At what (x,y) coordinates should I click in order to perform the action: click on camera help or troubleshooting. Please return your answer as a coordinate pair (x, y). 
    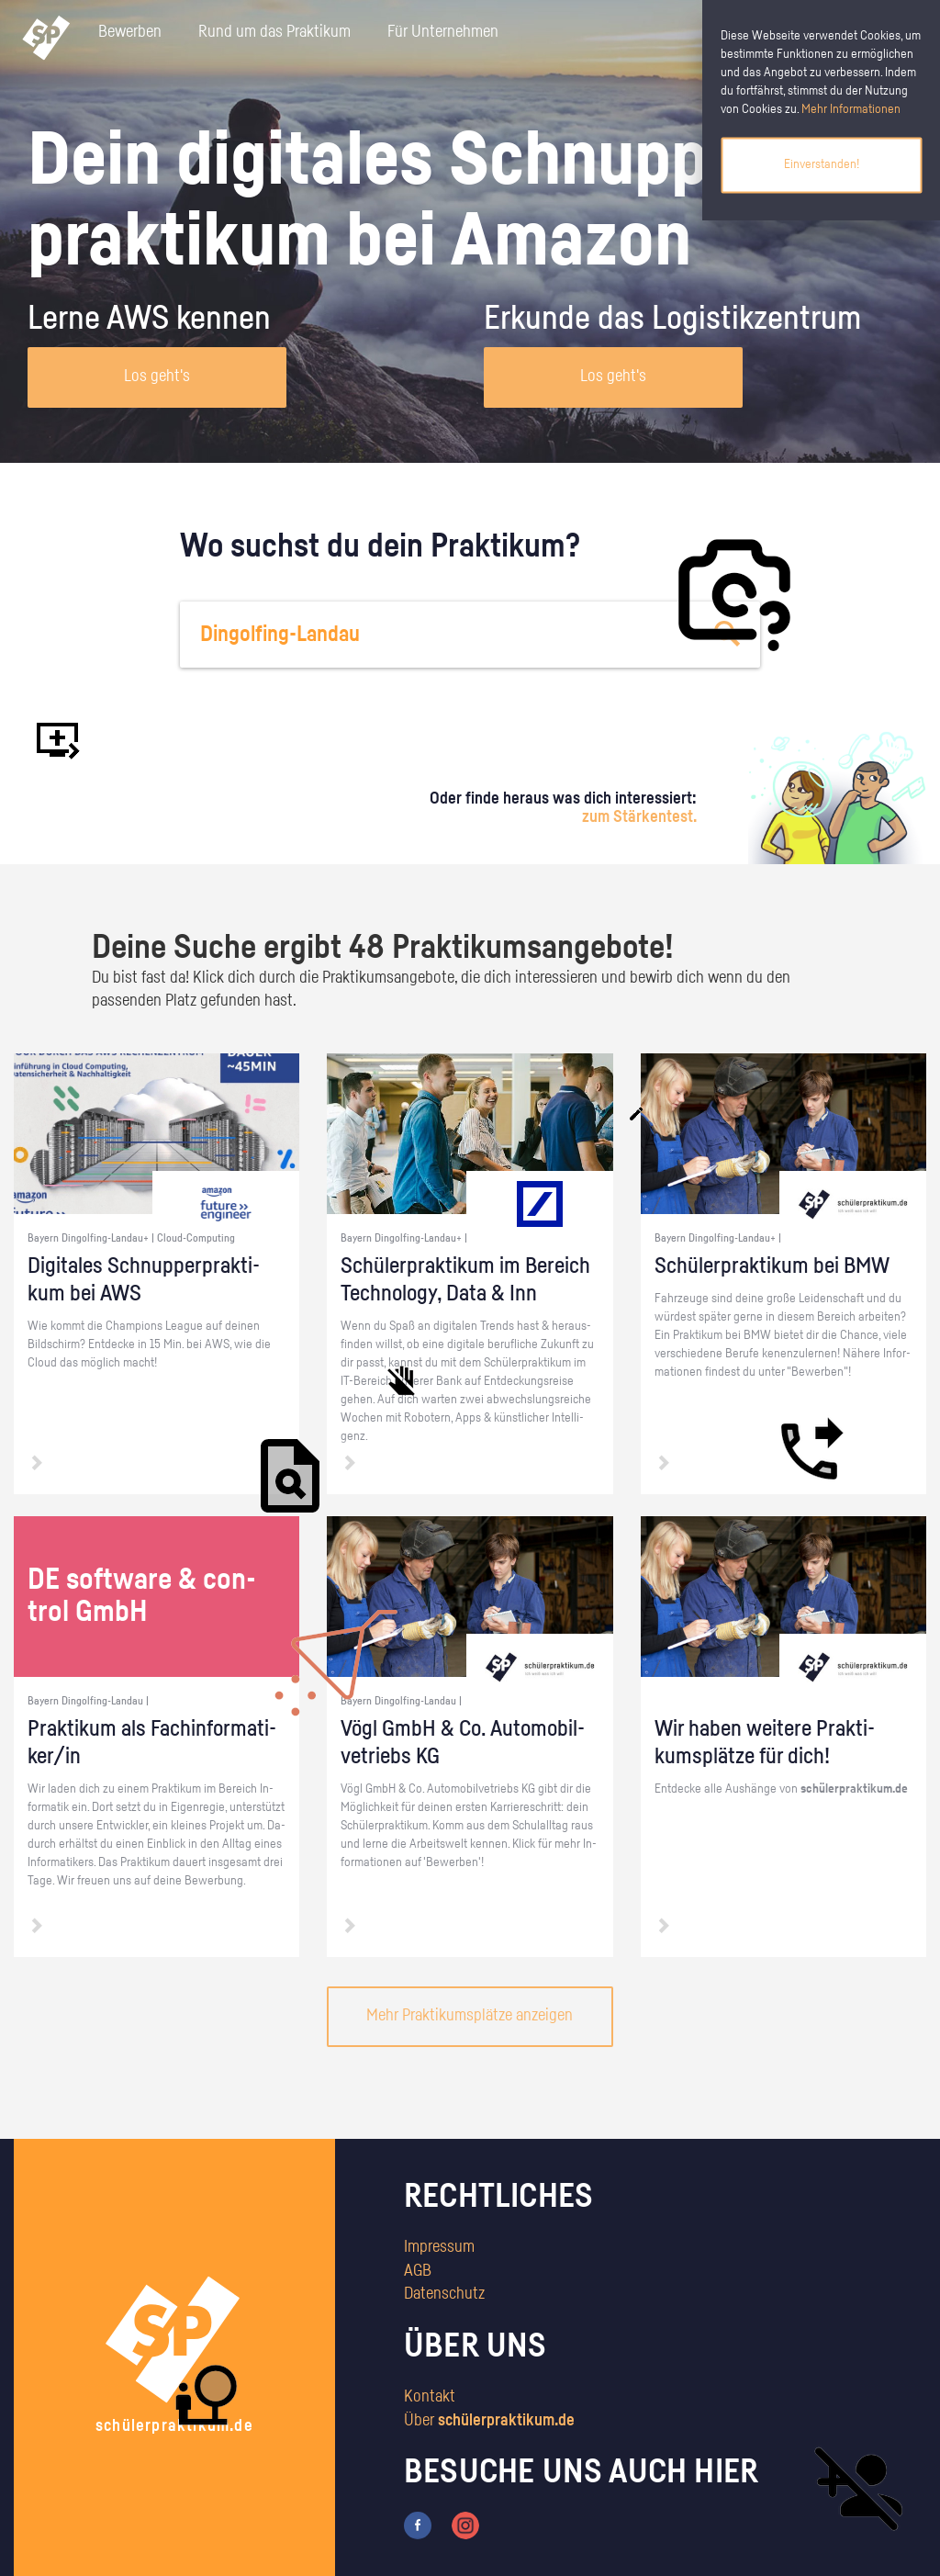
    Looking at the image, I should click on (734, 590).